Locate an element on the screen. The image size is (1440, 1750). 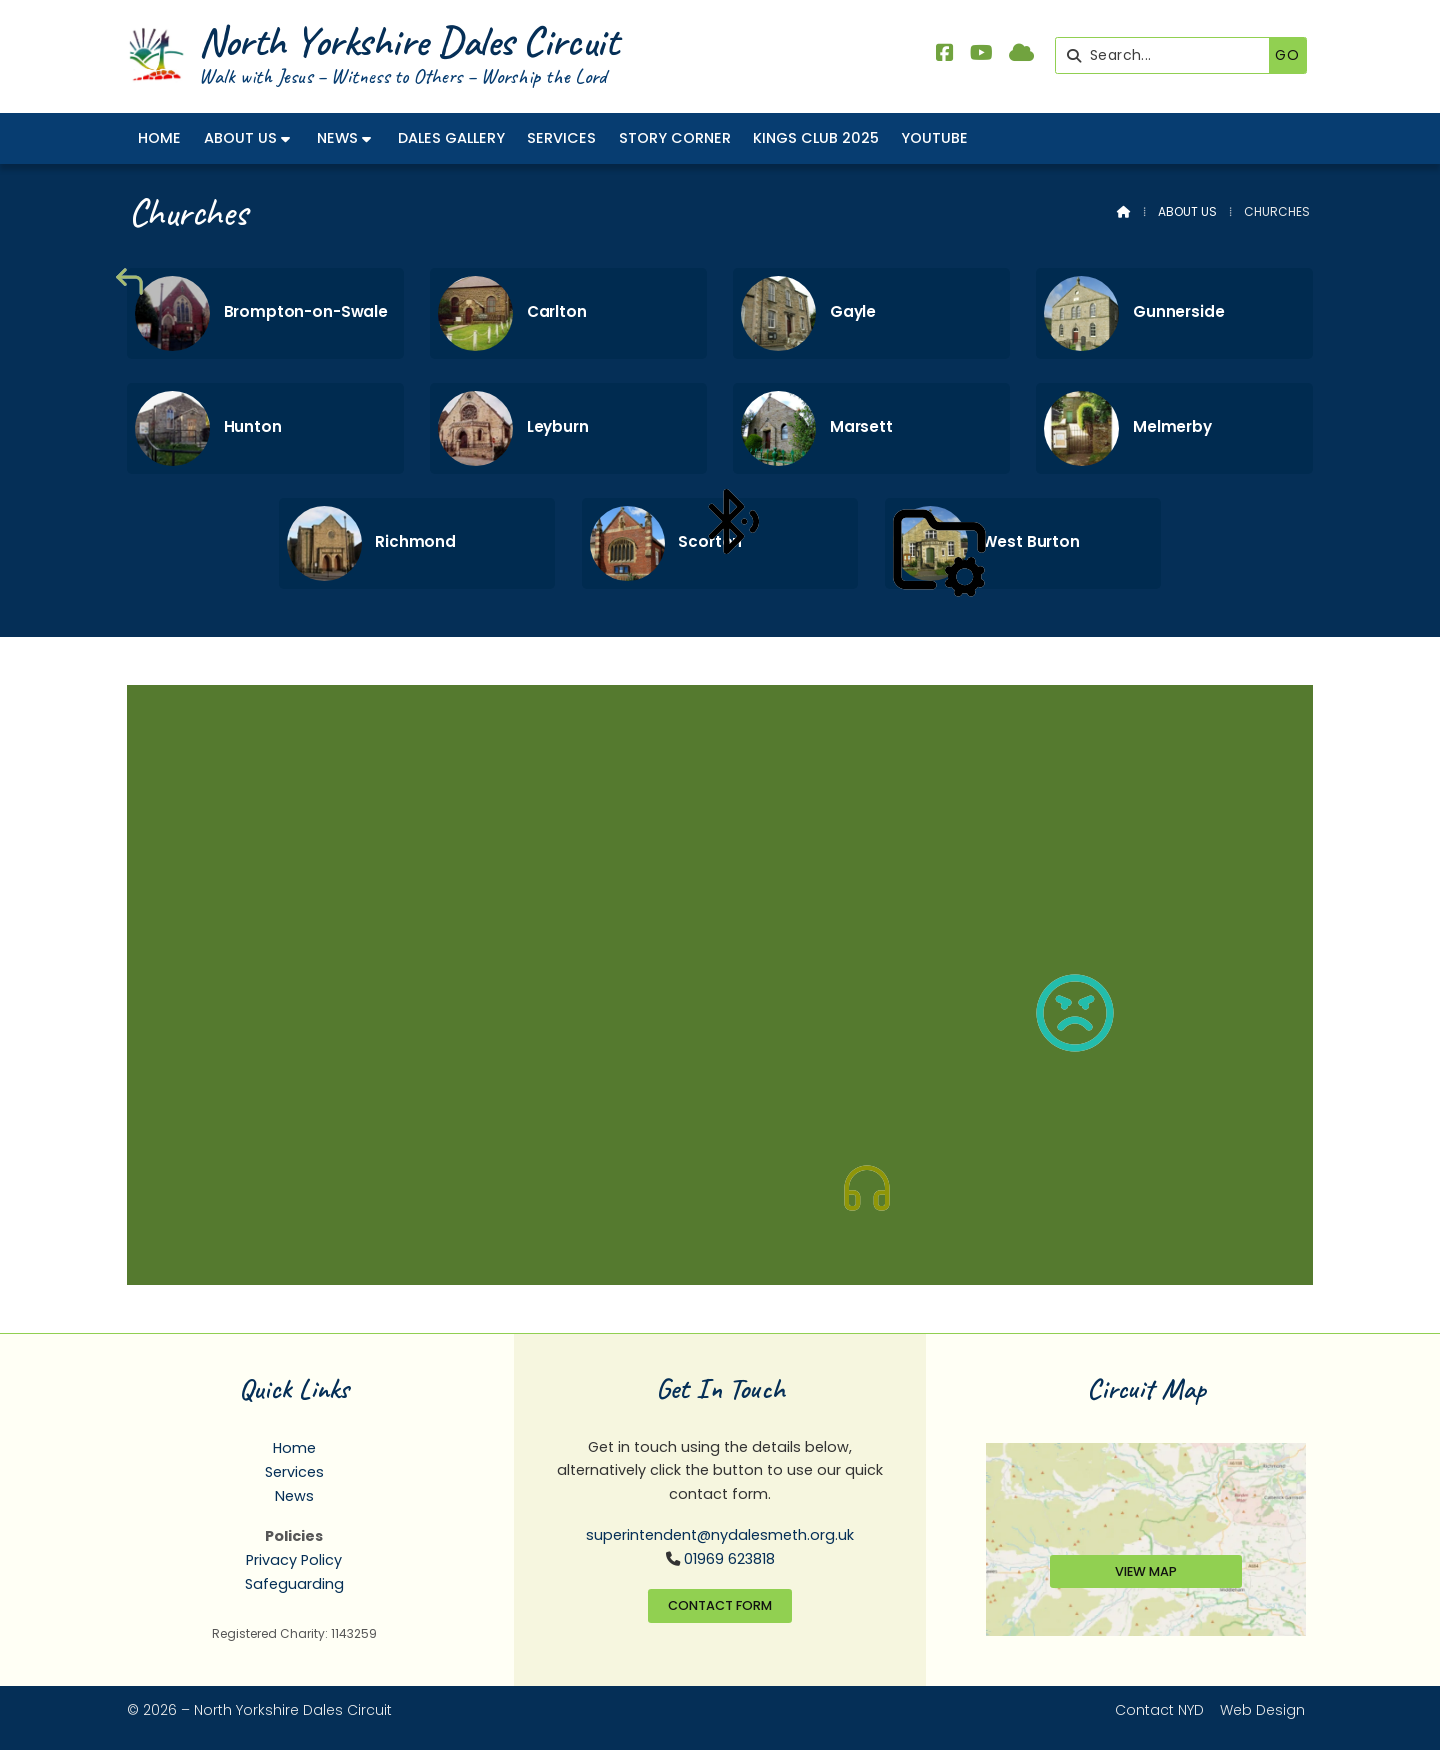
searching for nearby bluetooth devices is located at coordinates (726, 521).